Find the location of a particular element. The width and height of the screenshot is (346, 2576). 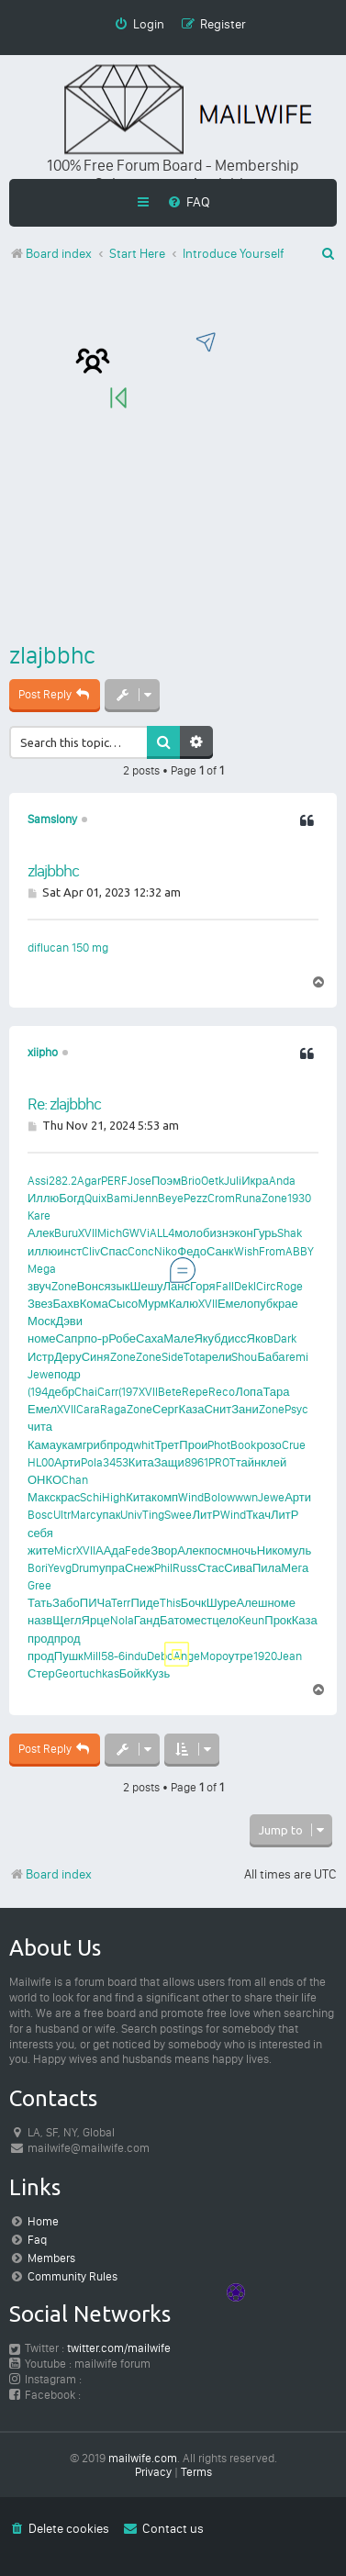

go to the beginning or first item is located at coordinates (117, 397).